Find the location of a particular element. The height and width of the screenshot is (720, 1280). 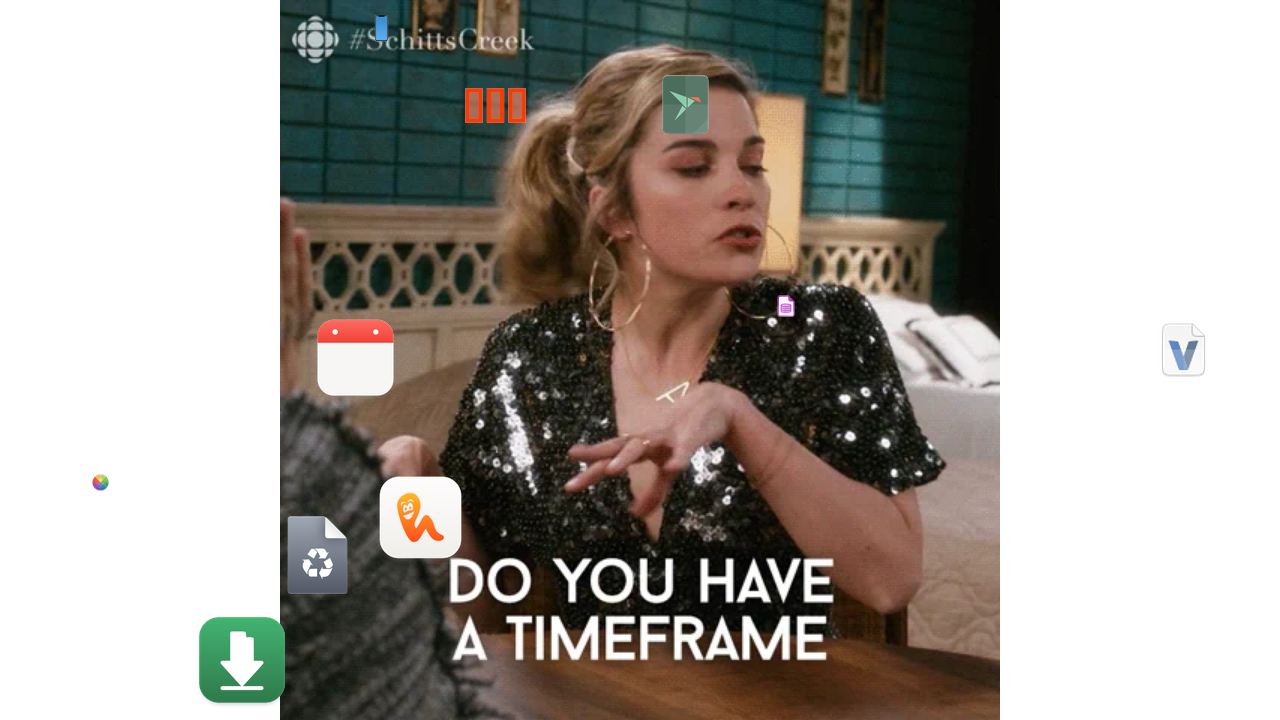

open color settings panel is located at coordinates (100, 482).